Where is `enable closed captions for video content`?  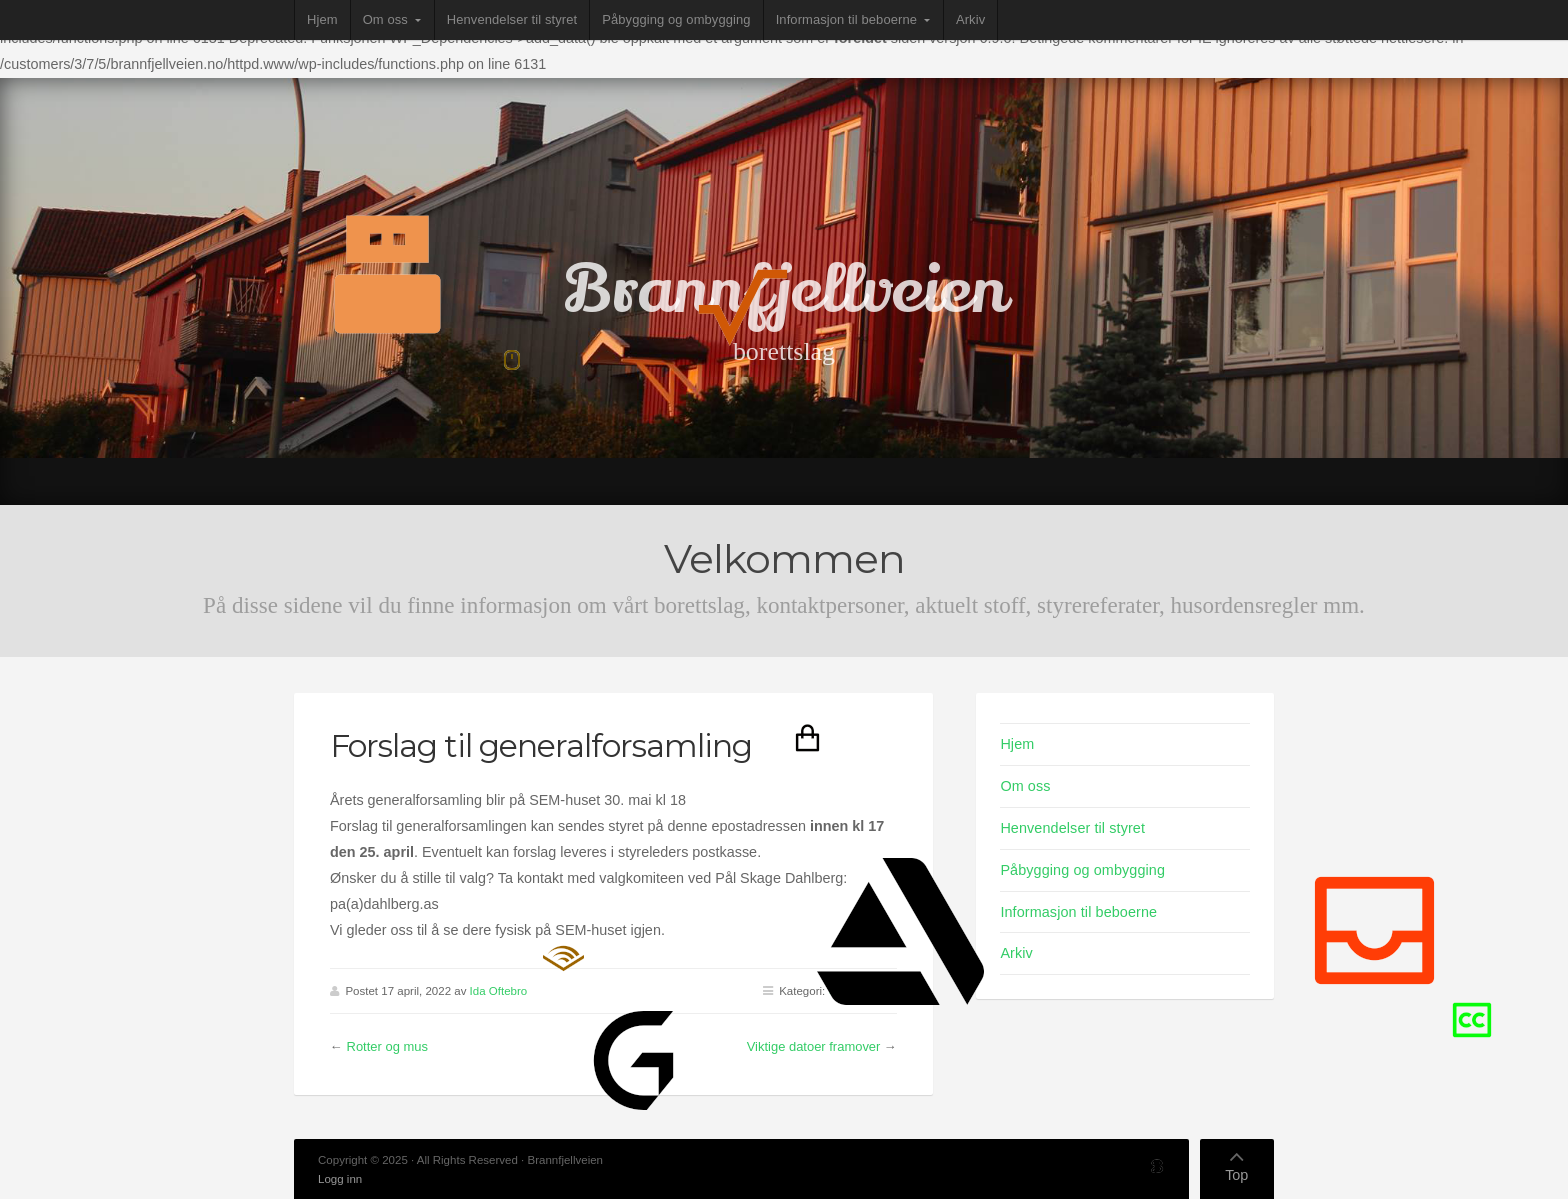 enable closed captions for video content is located at coordinates (1472, 1020).